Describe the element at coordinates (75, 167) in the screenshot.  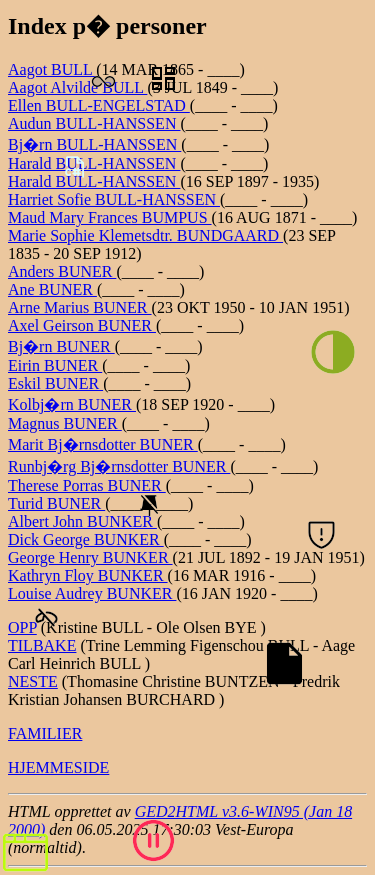
I see `a C# source code file` at that location.